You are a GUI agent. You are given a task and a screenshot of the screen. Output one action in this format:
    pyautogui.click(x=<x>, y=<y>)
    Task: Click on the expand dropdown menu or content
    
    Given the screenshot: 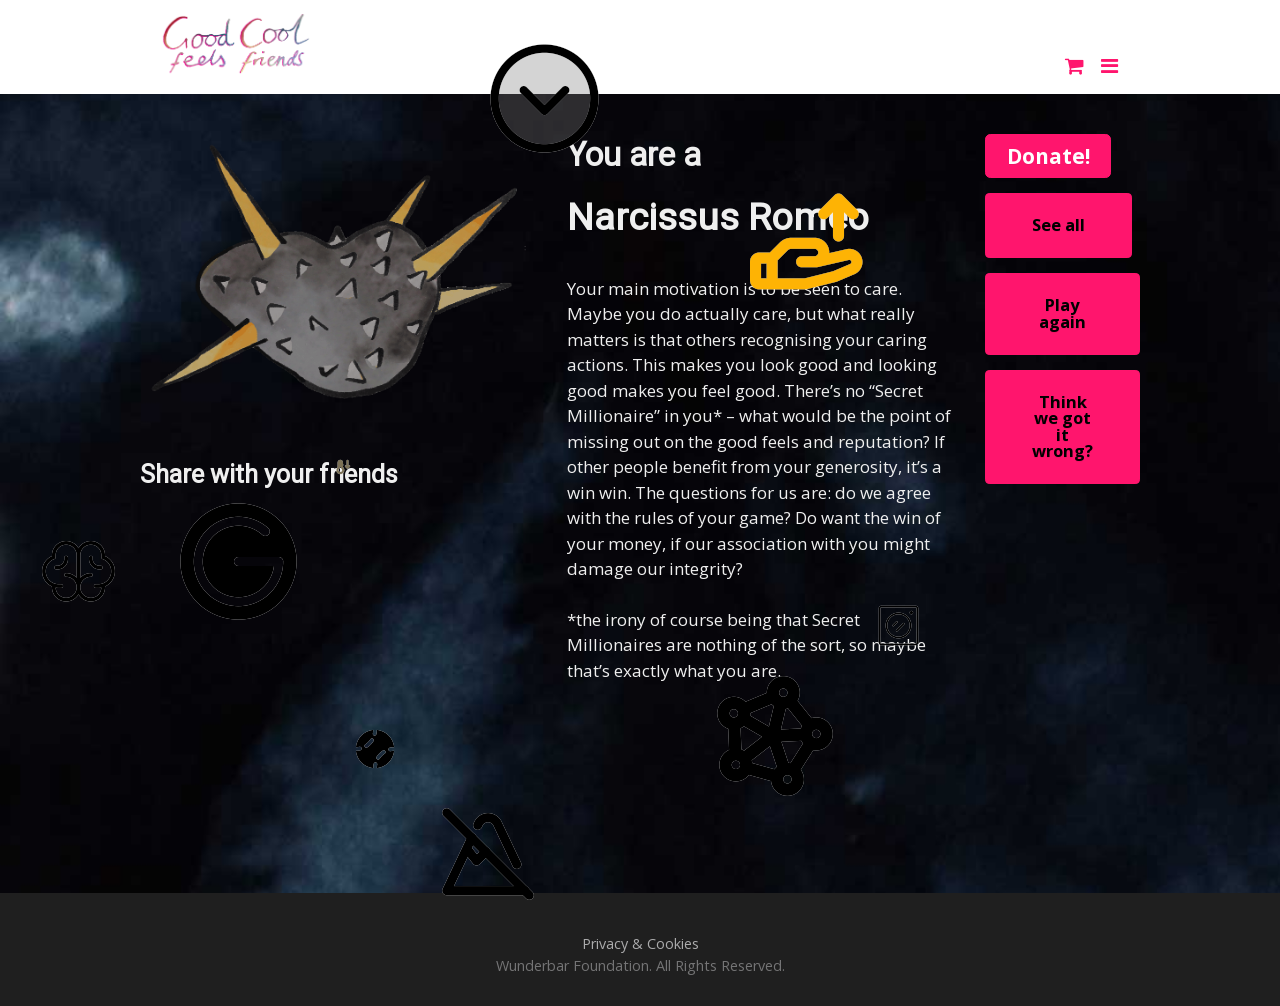 What is the action you would take?
    pyautogui.click(x=544, y=98)
    